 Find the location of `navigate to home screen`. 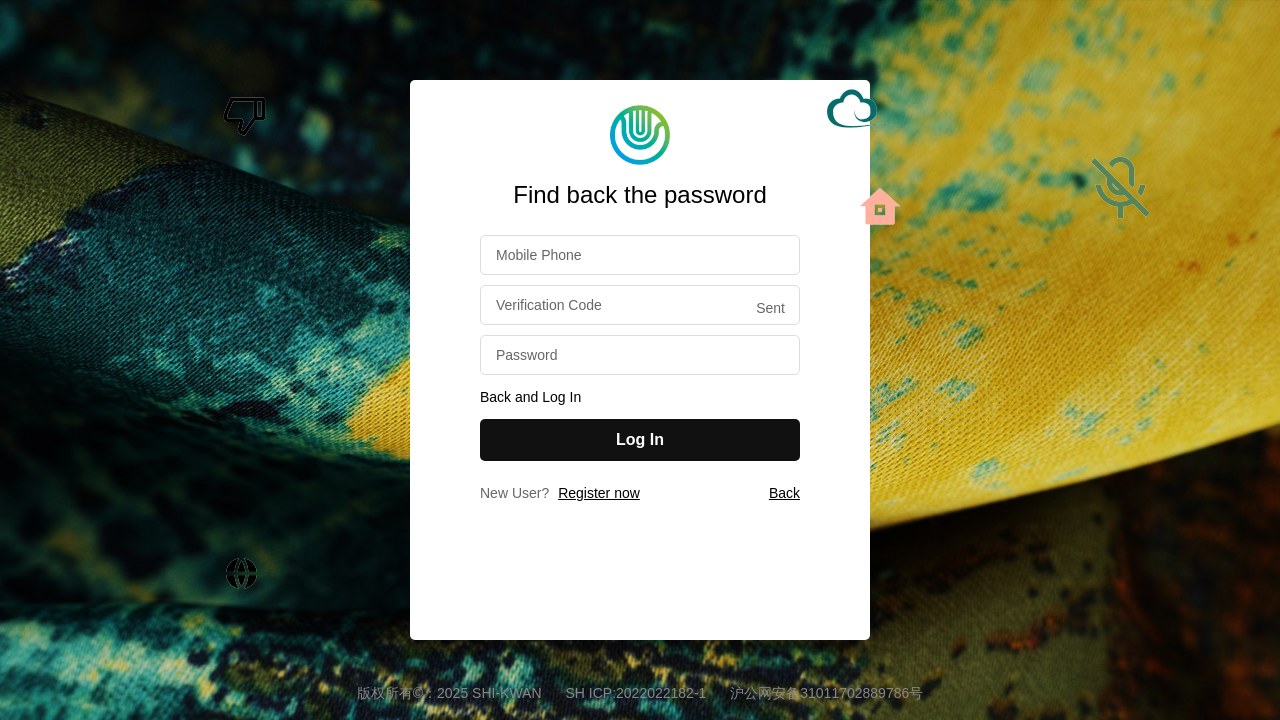

navigate to home screen is located at coordinates (880, 208).